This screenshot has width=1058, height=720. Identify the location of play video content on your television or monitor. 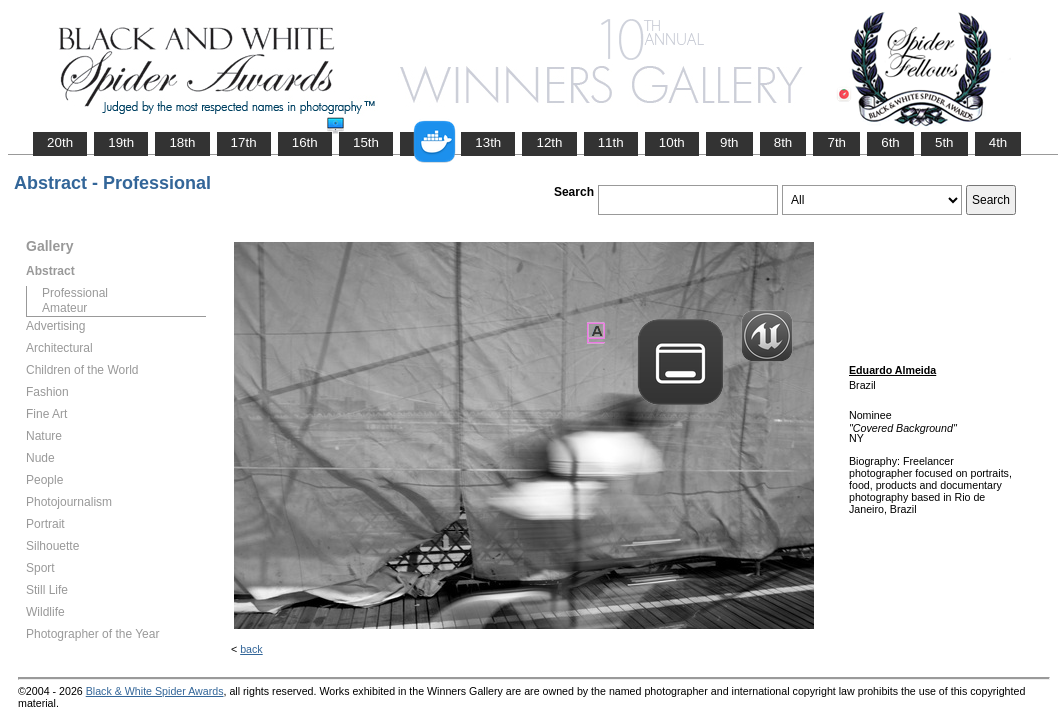
(335, 125).